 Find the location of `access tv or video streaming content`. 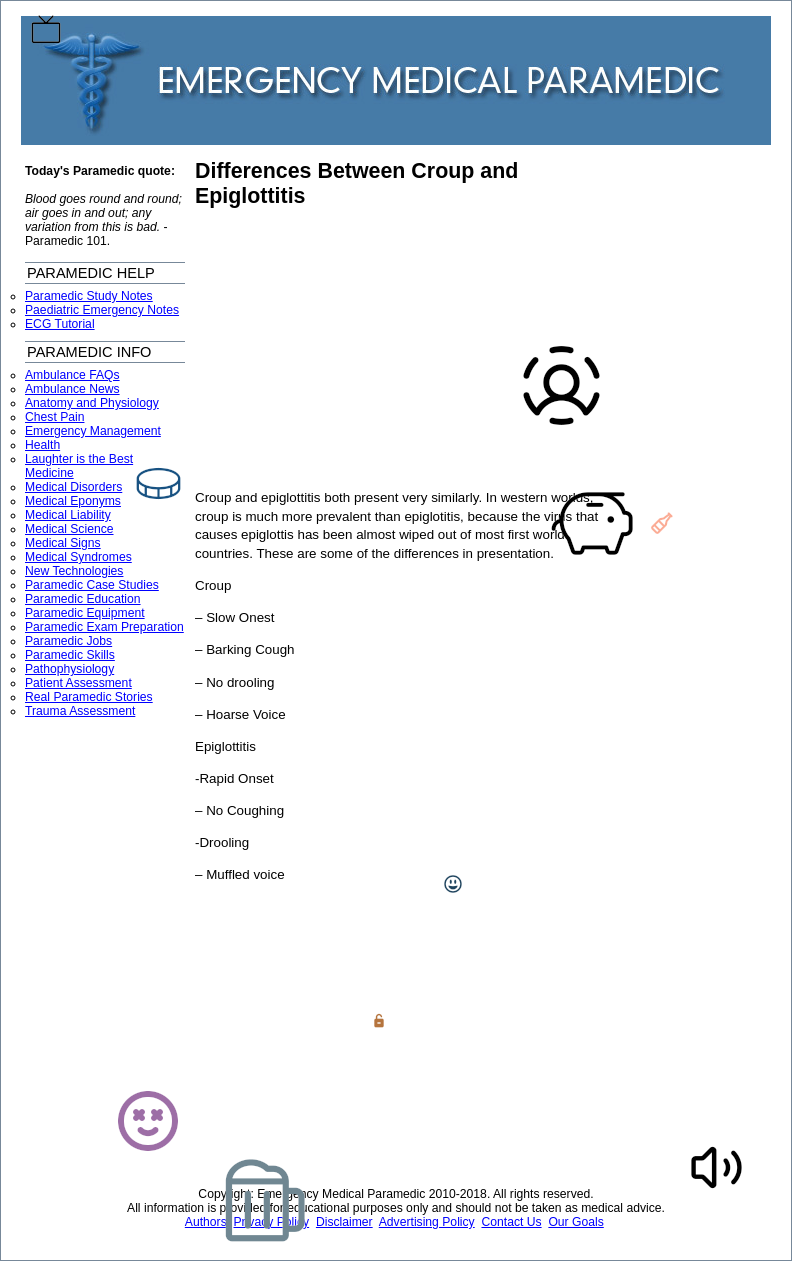

access tv or video streaming content is located at coordinates (46, 31).